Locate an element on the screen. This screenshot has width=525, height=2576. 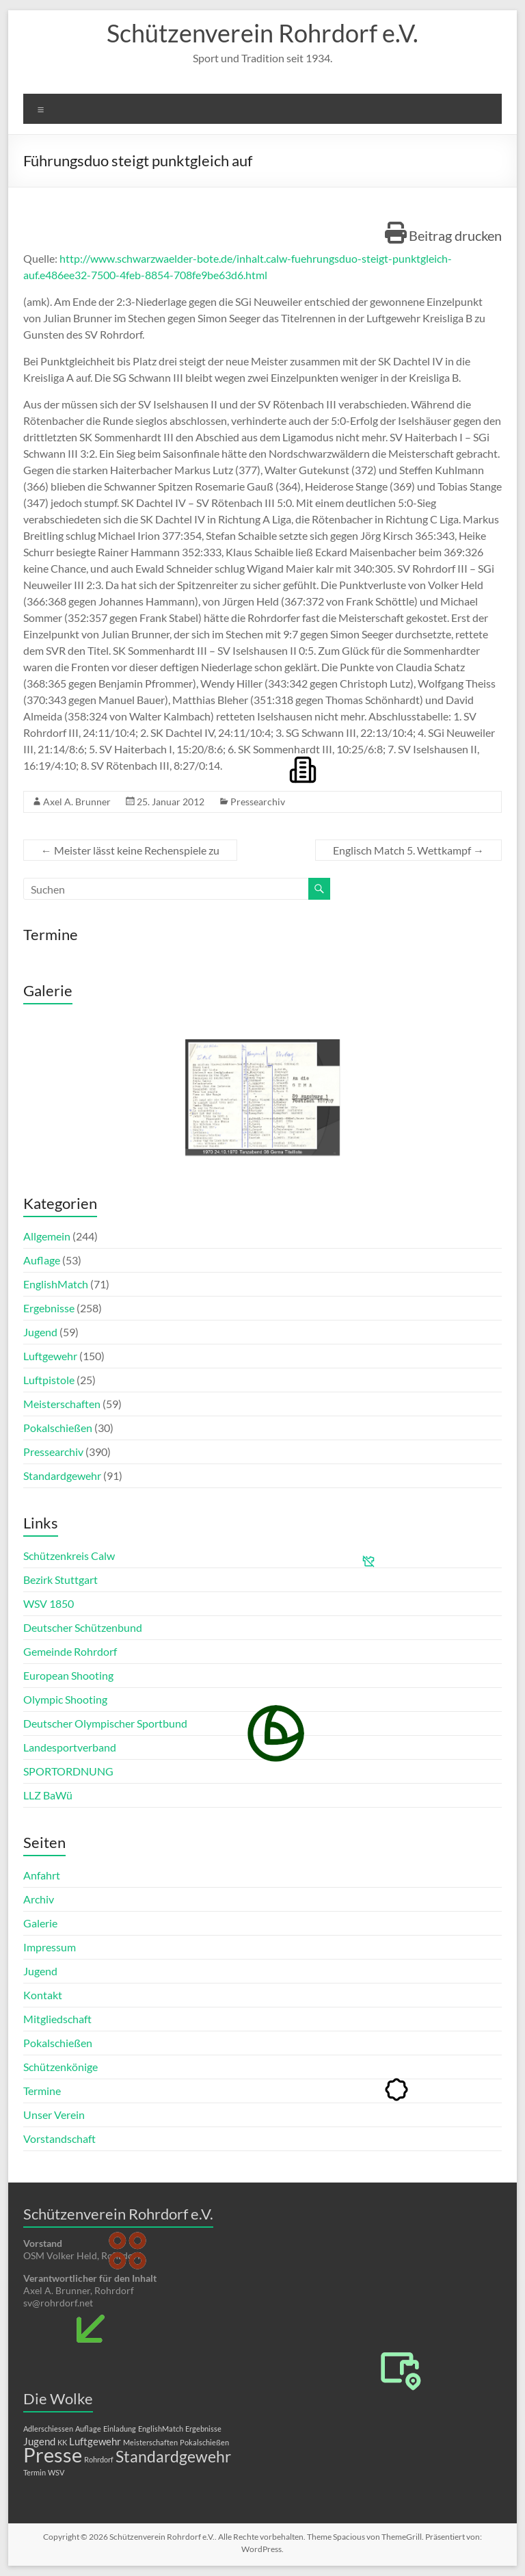
CoreOS brand logo is located at coordinates (275, 1733).